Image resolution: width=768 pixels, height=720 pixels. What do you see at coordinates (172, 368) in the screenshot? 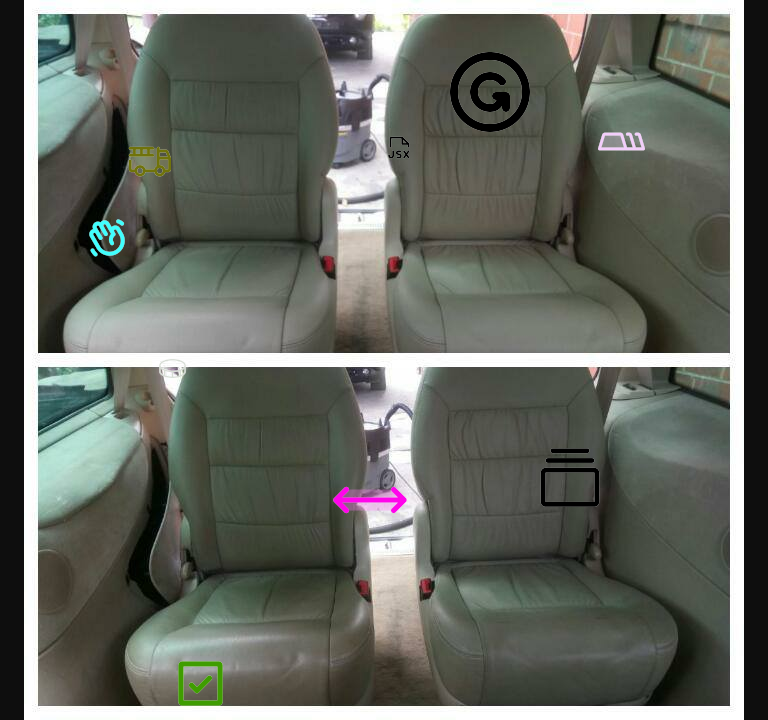
I see `view your coin balance or currency` at bounding box center [172, 368].